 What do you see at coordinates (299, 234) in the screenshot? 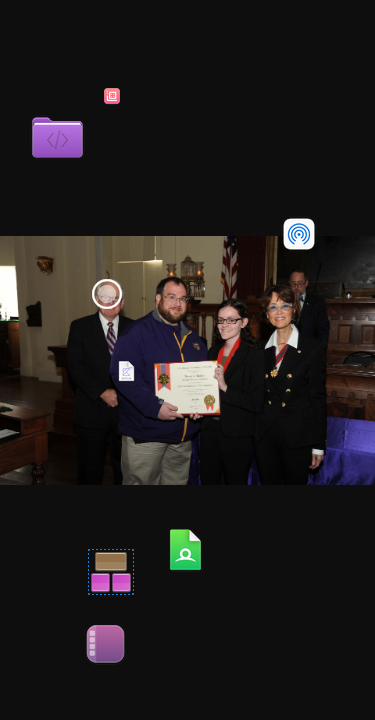
I see `share files wirelessly with nearby Apple devices` at bounding box center [299, 234].